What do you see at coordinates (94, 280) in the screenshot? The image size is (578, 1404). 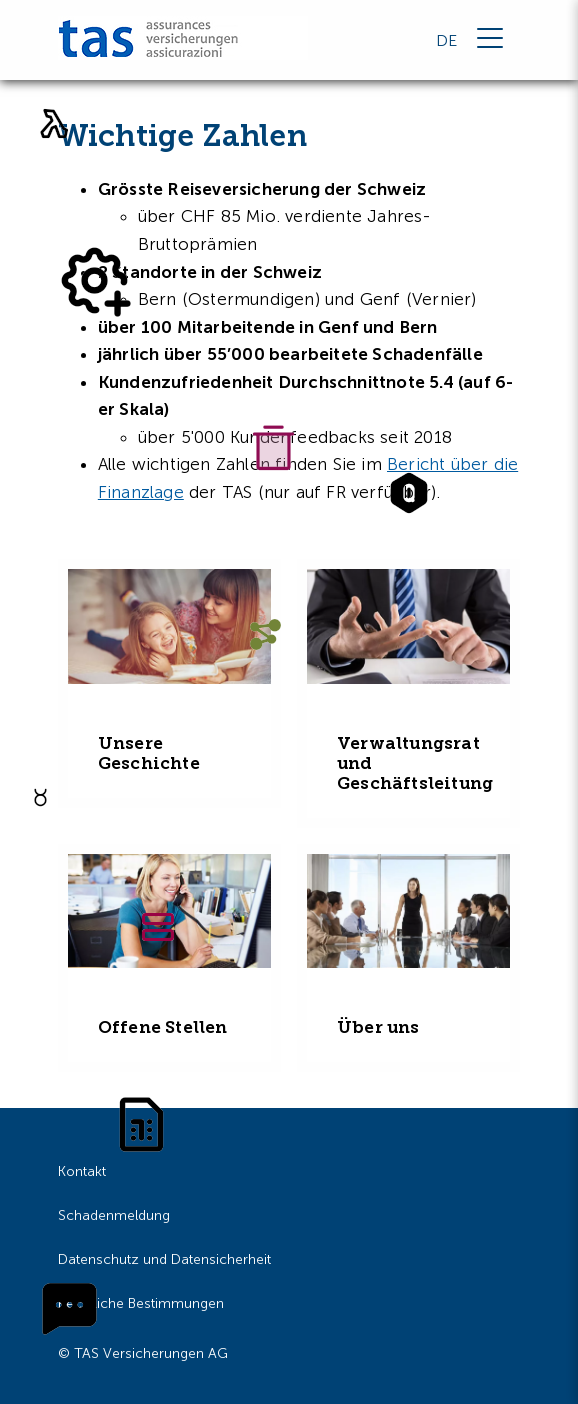 I see `add new settings or preferences` at bounding box center [94, 280].